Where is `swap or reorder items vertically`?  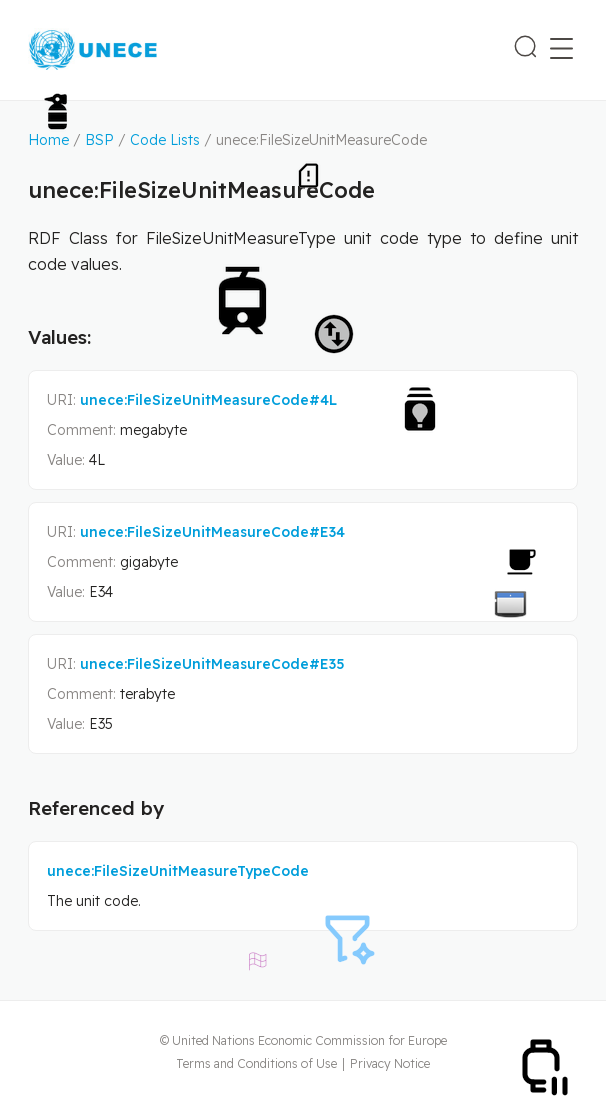 swap or reorder items vertically is located at coordinates (334, 334).